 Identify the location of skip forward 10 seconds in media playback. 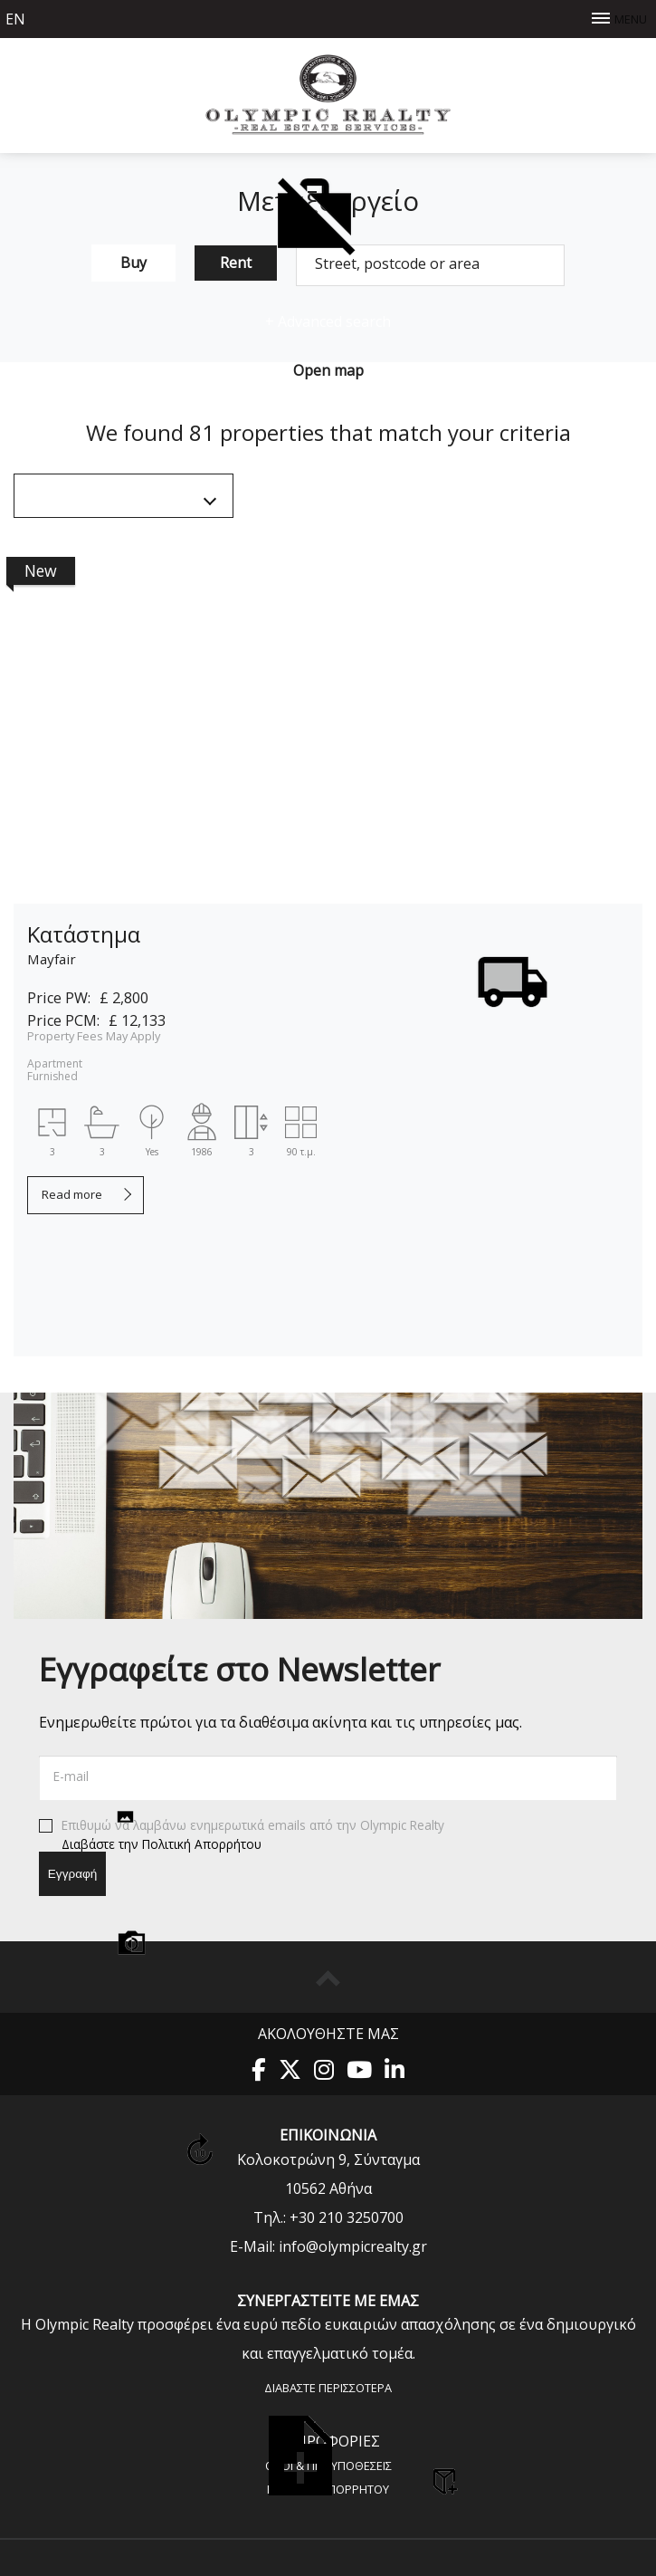
(200, 2150).